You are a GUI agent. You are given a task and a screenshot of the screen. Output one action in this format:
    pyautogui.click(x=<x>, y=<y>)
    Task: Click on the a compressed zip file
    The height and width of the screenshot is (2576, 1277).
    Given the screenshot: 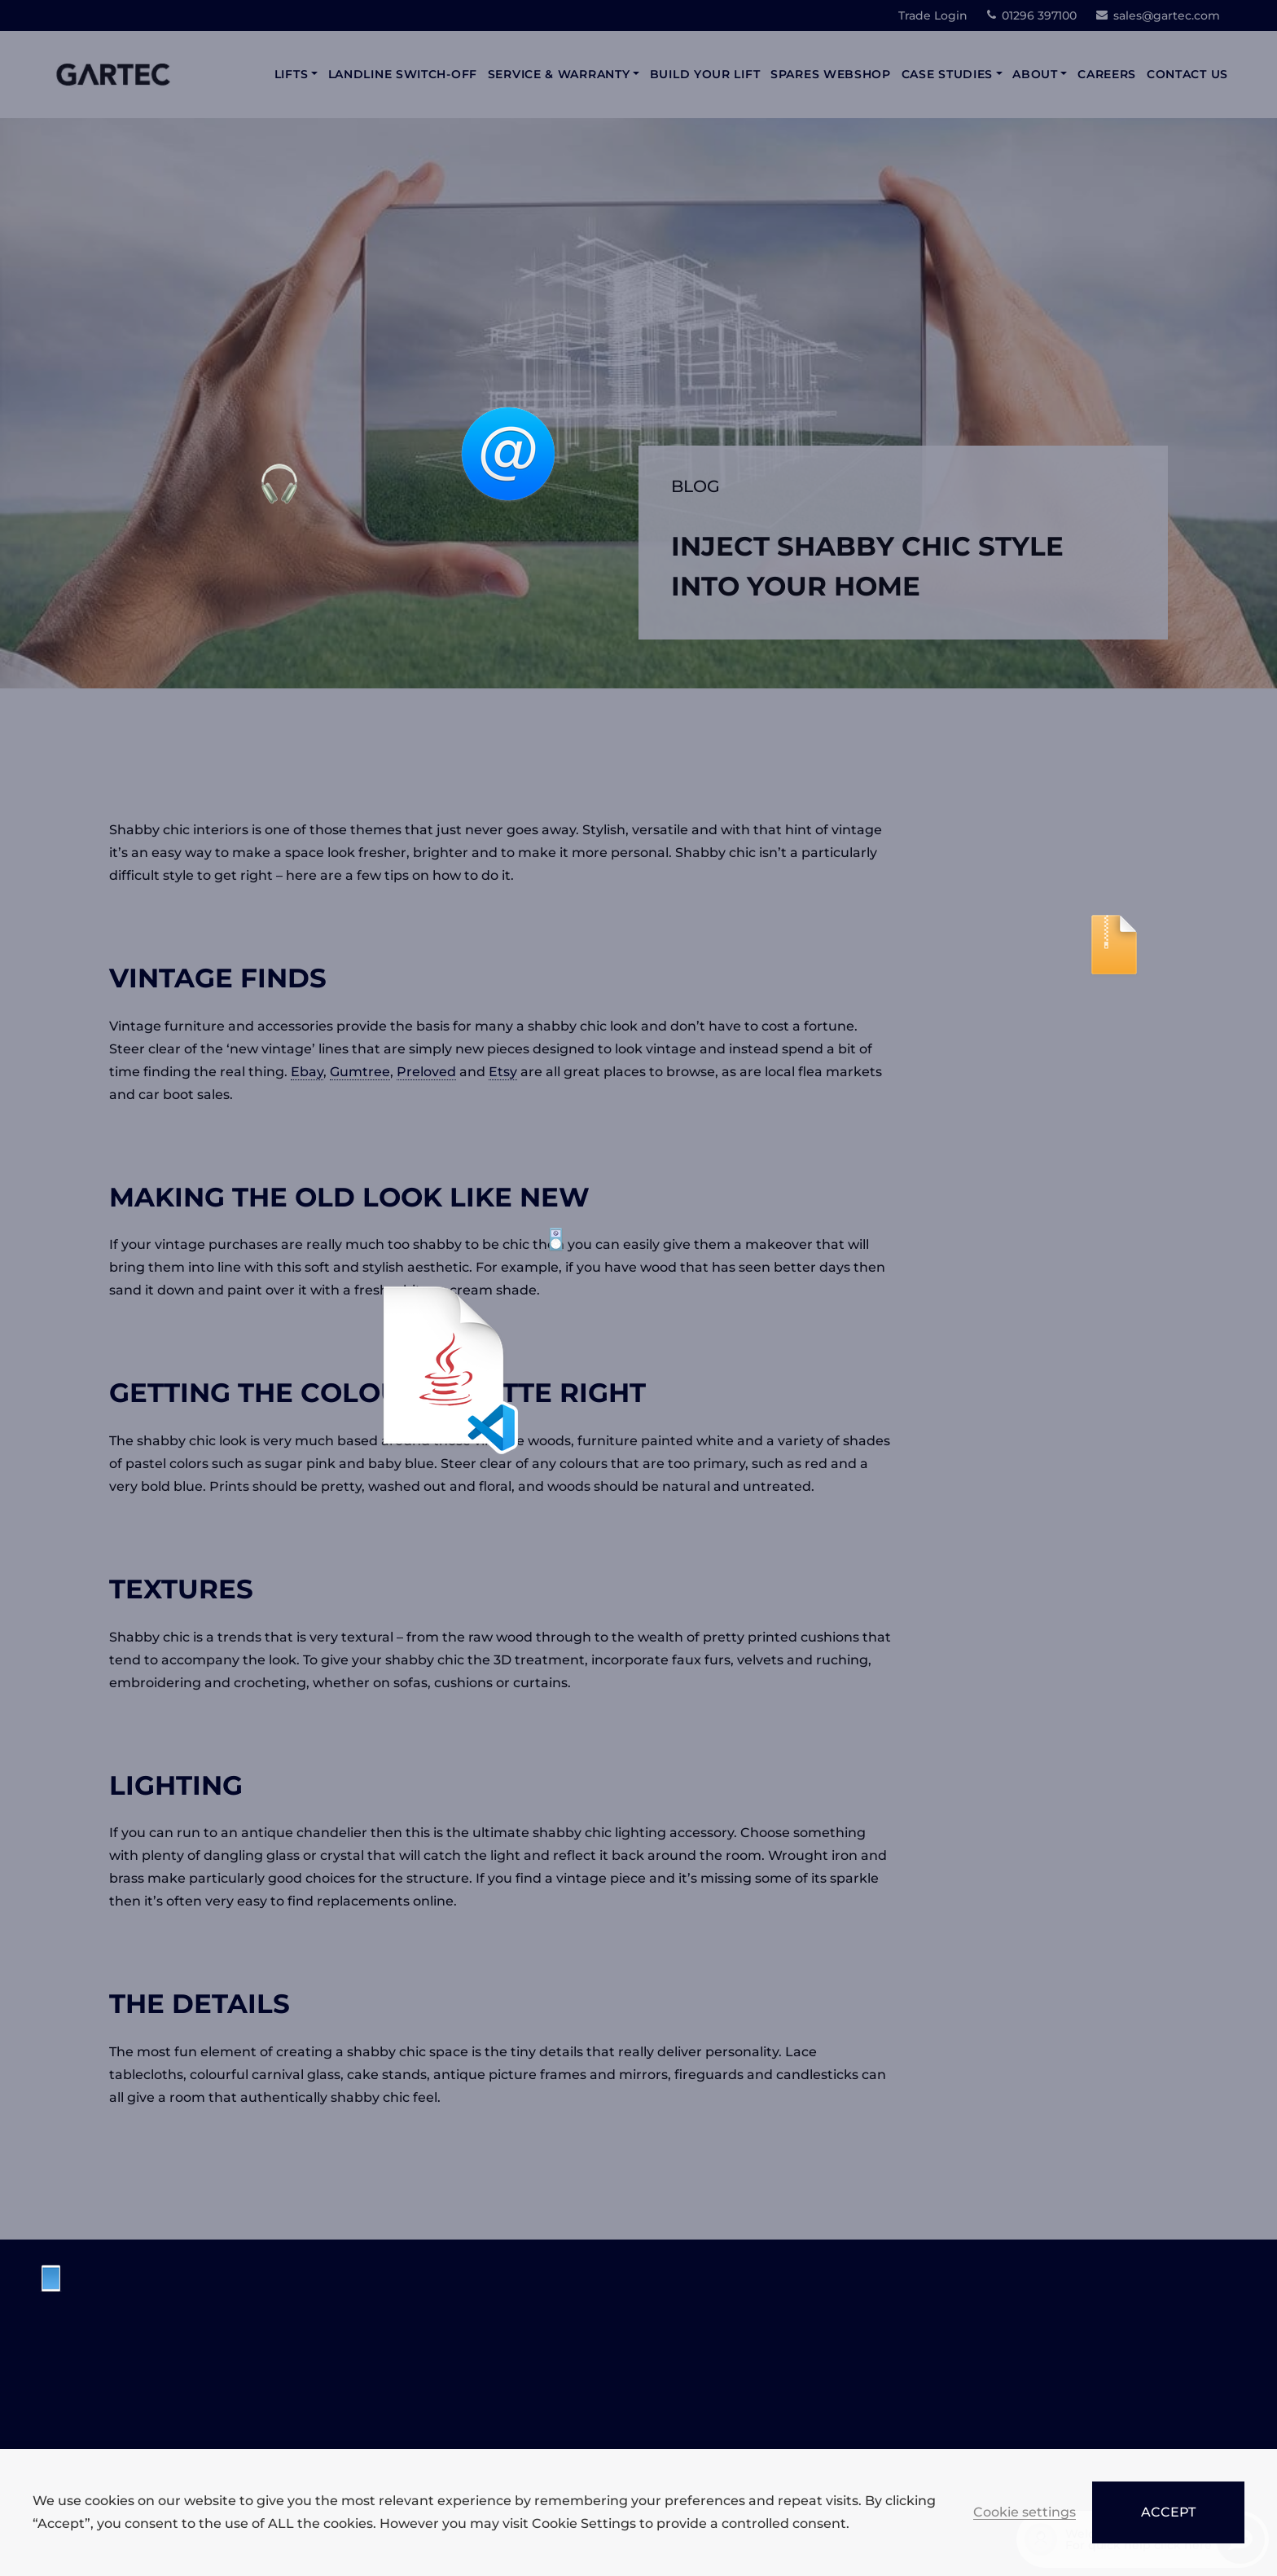 What is the action you would take?
    pyautogui.click(x=1114, y=946)
    